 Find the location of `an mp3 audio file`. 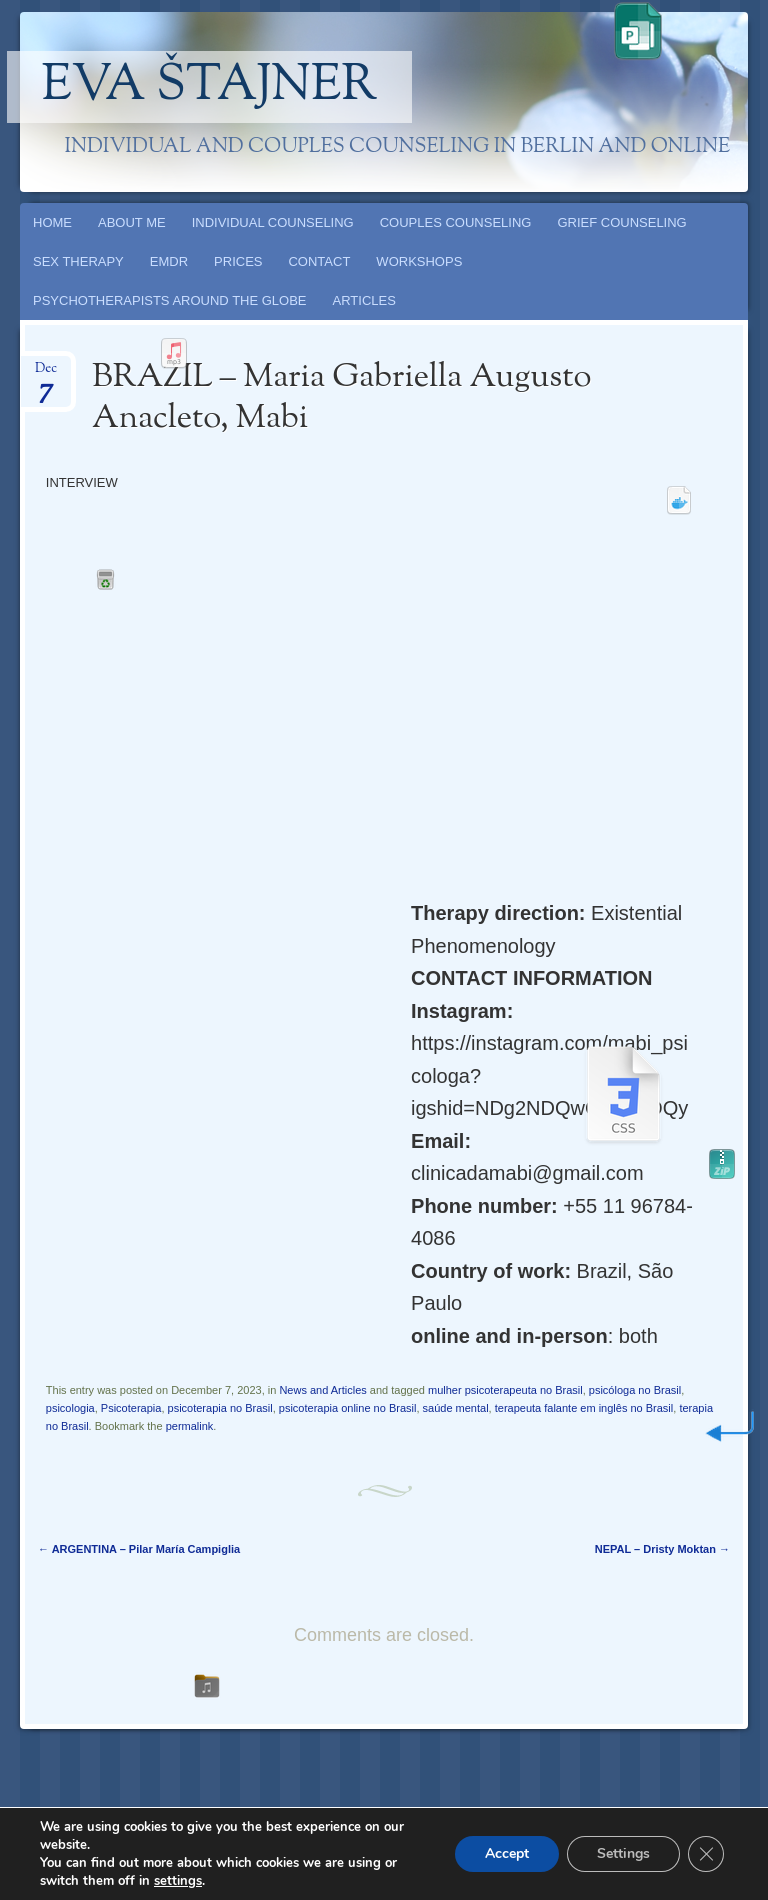

an mp3 audio file is located at coordinates (174, 353).